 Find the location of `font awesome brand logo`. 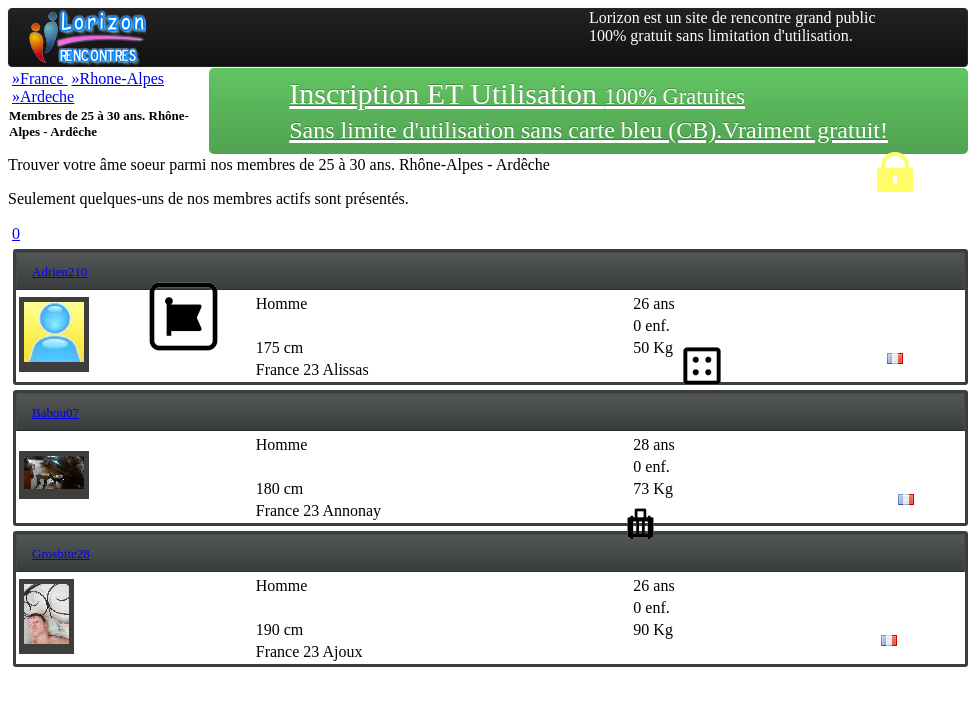

font awesome brand logo is located at coordinates (183, 316).